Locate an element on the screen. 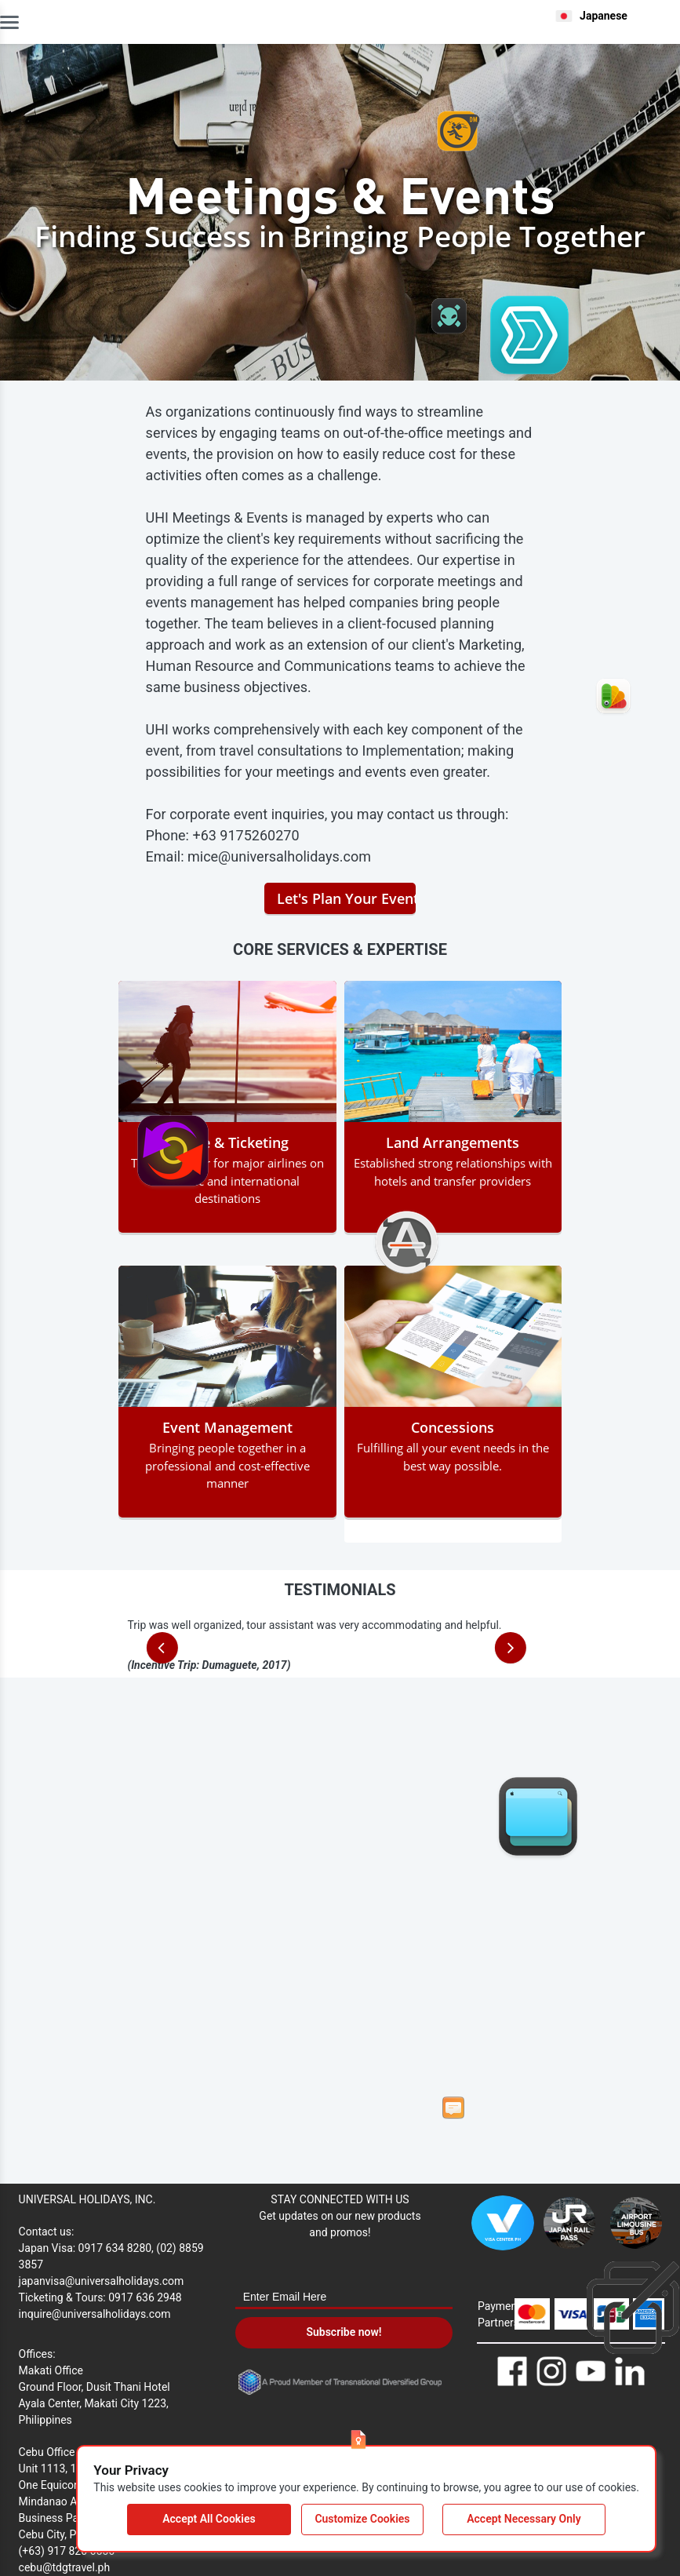  launch half-life 2: deathmatch is located at coordinates (457, 131).